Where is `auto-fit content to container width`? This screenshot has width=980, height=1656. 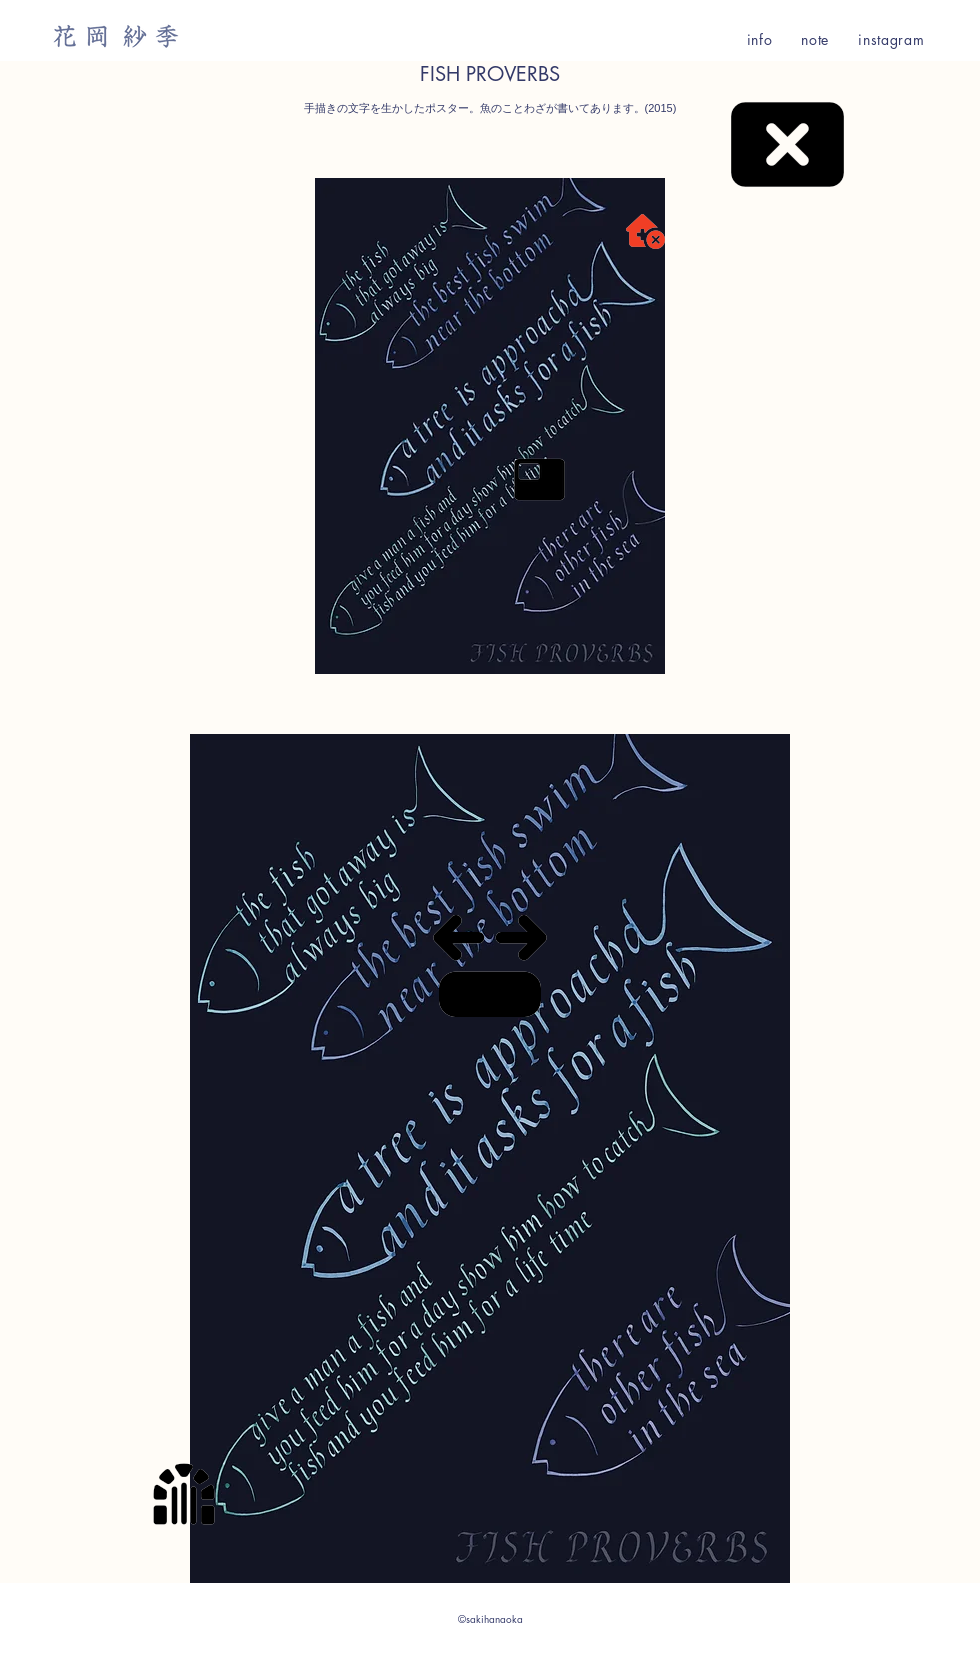
auto-fit content to container width is located at coordinates (490, 966).